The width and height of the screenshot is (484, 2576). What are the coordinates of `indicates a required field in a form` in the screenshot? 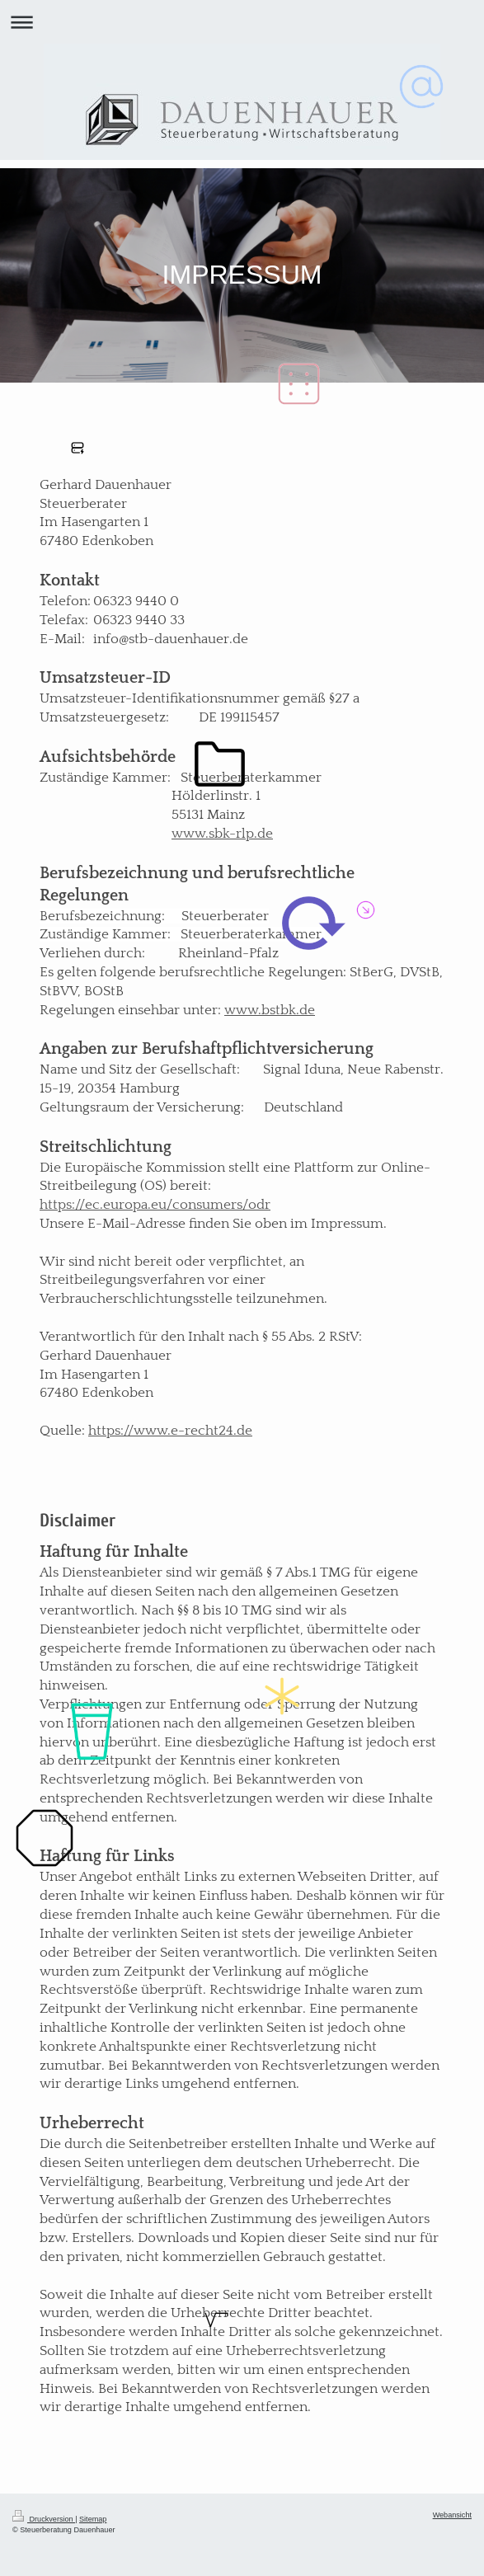 It's located at (282, 1696).